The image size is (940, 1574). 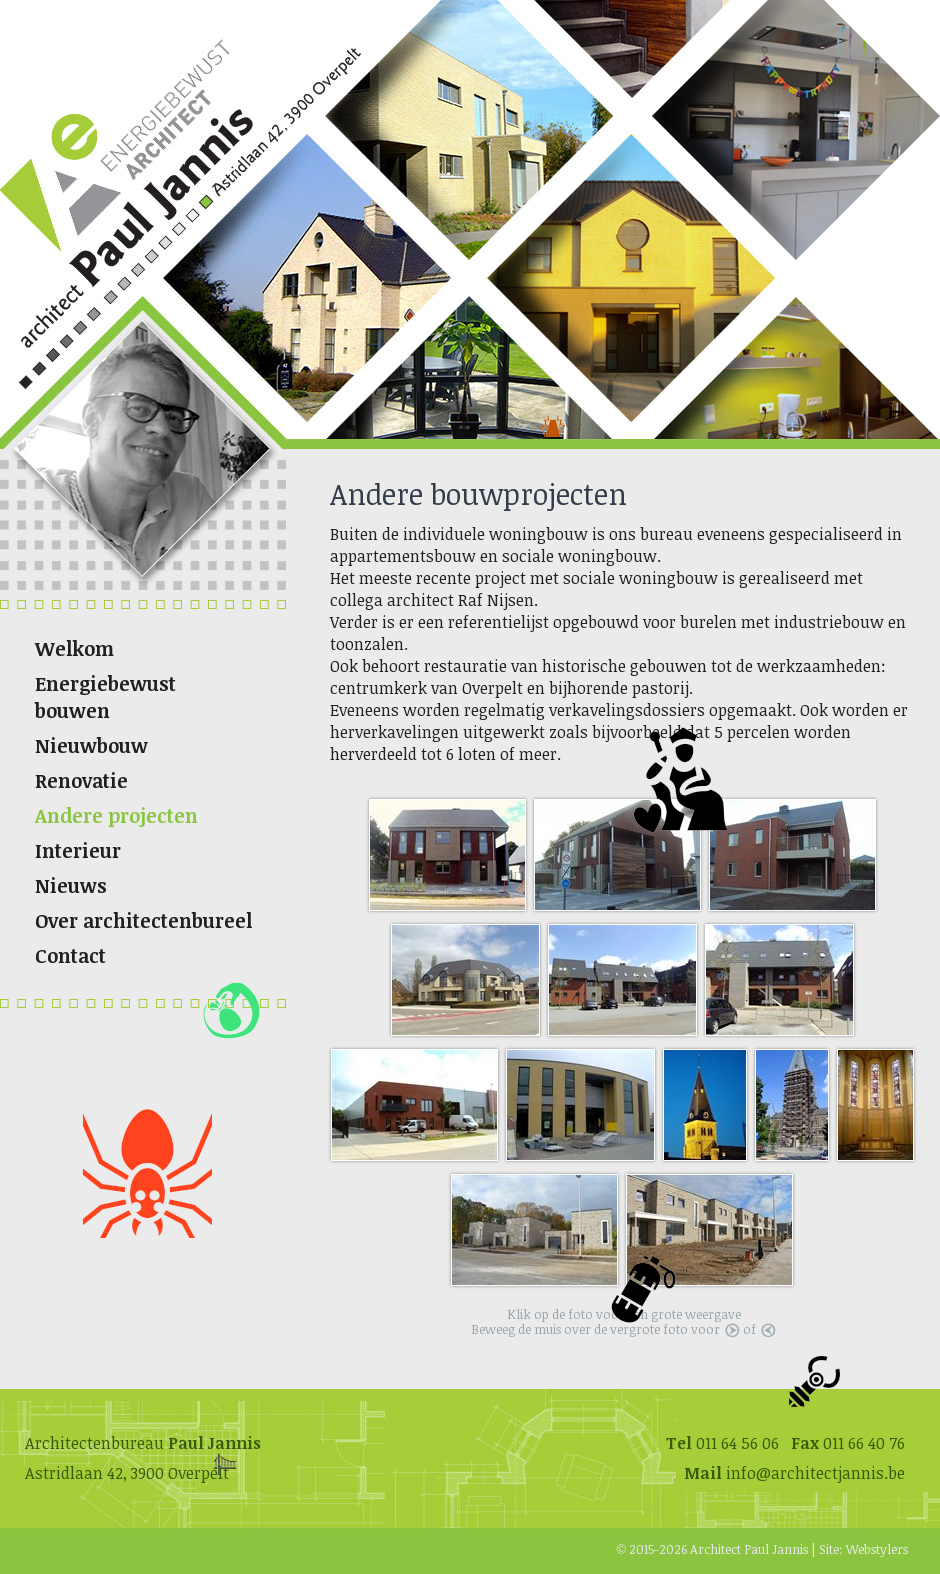 I want to click on indicates VIP or premium access area, so click(x=553, y=426).